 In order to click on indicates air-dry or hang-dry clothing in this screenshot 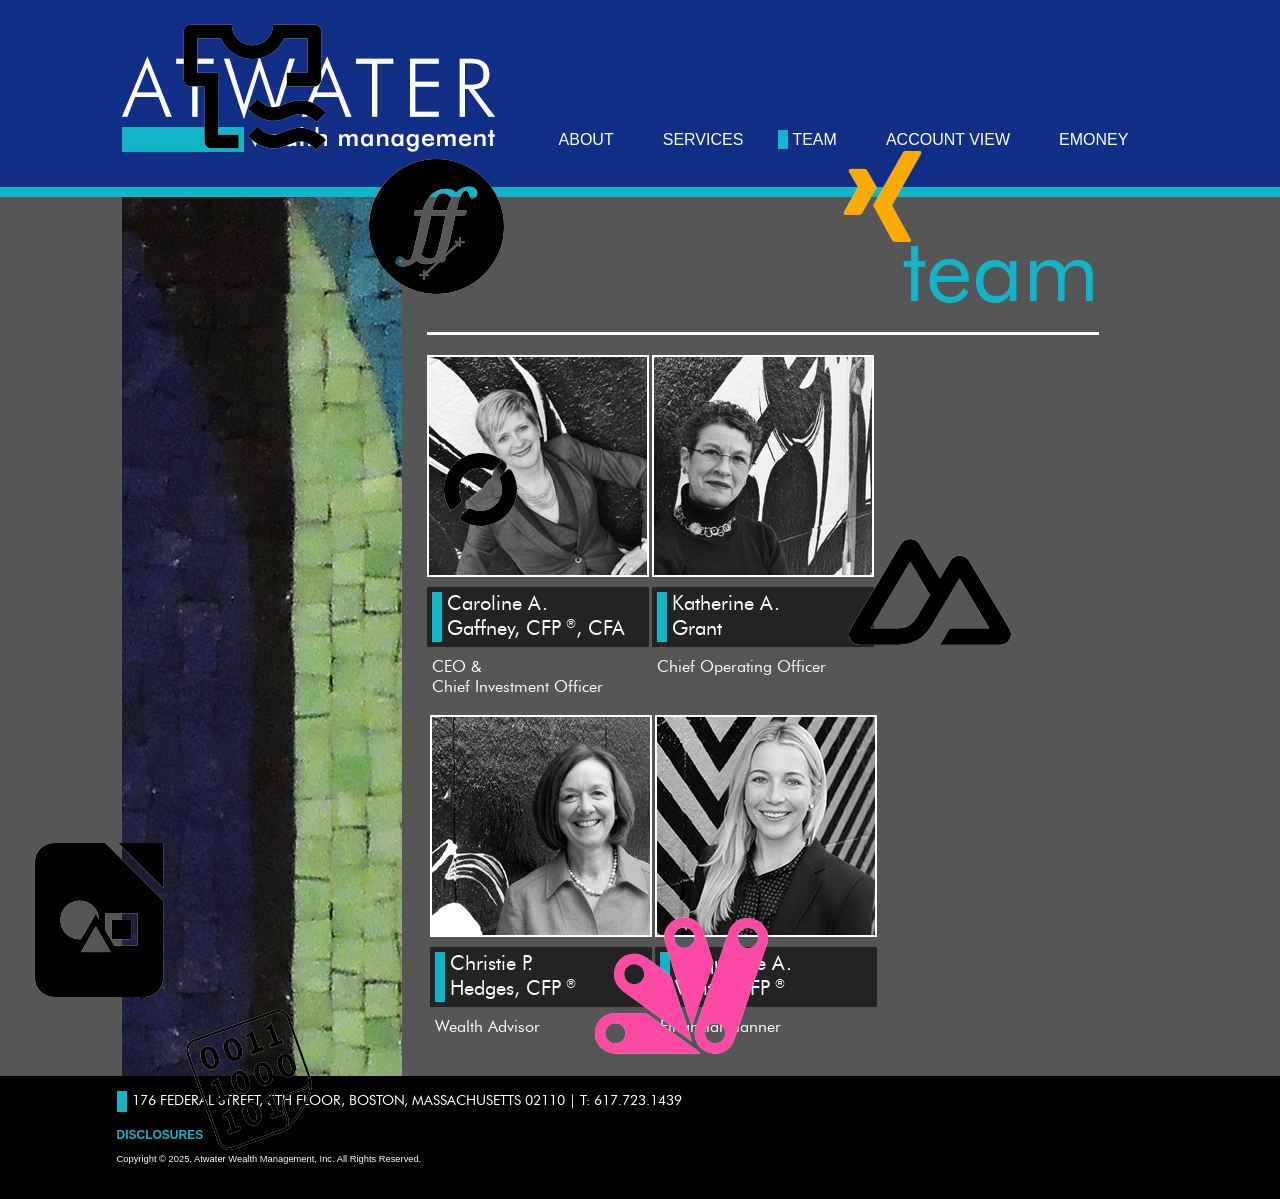, I will do `click(252, 86)`.